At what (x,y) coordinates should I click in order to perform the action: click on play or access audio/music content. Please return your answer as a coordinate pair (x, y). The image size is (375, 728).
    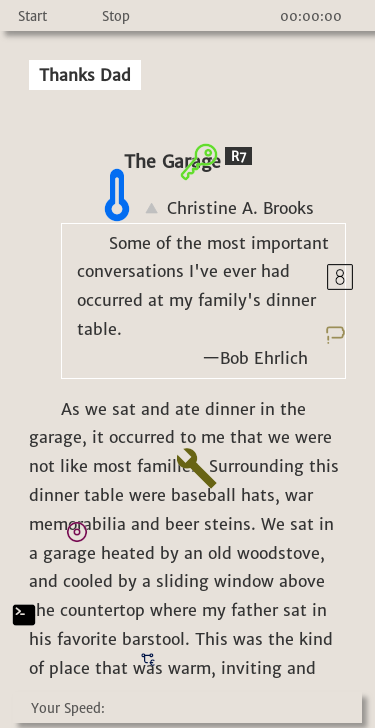
    Looking at the image, I should click on (77, 532).